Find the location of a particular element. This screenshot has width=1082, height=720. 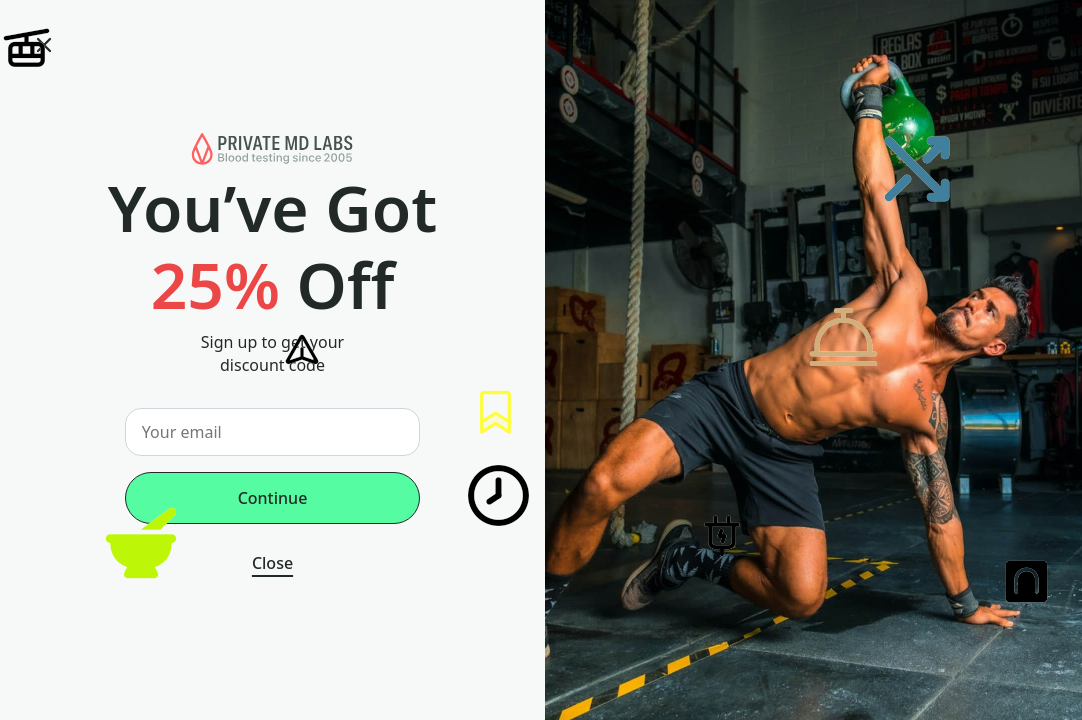

shuffle or randomize content order is located at coordinates (917, 169).